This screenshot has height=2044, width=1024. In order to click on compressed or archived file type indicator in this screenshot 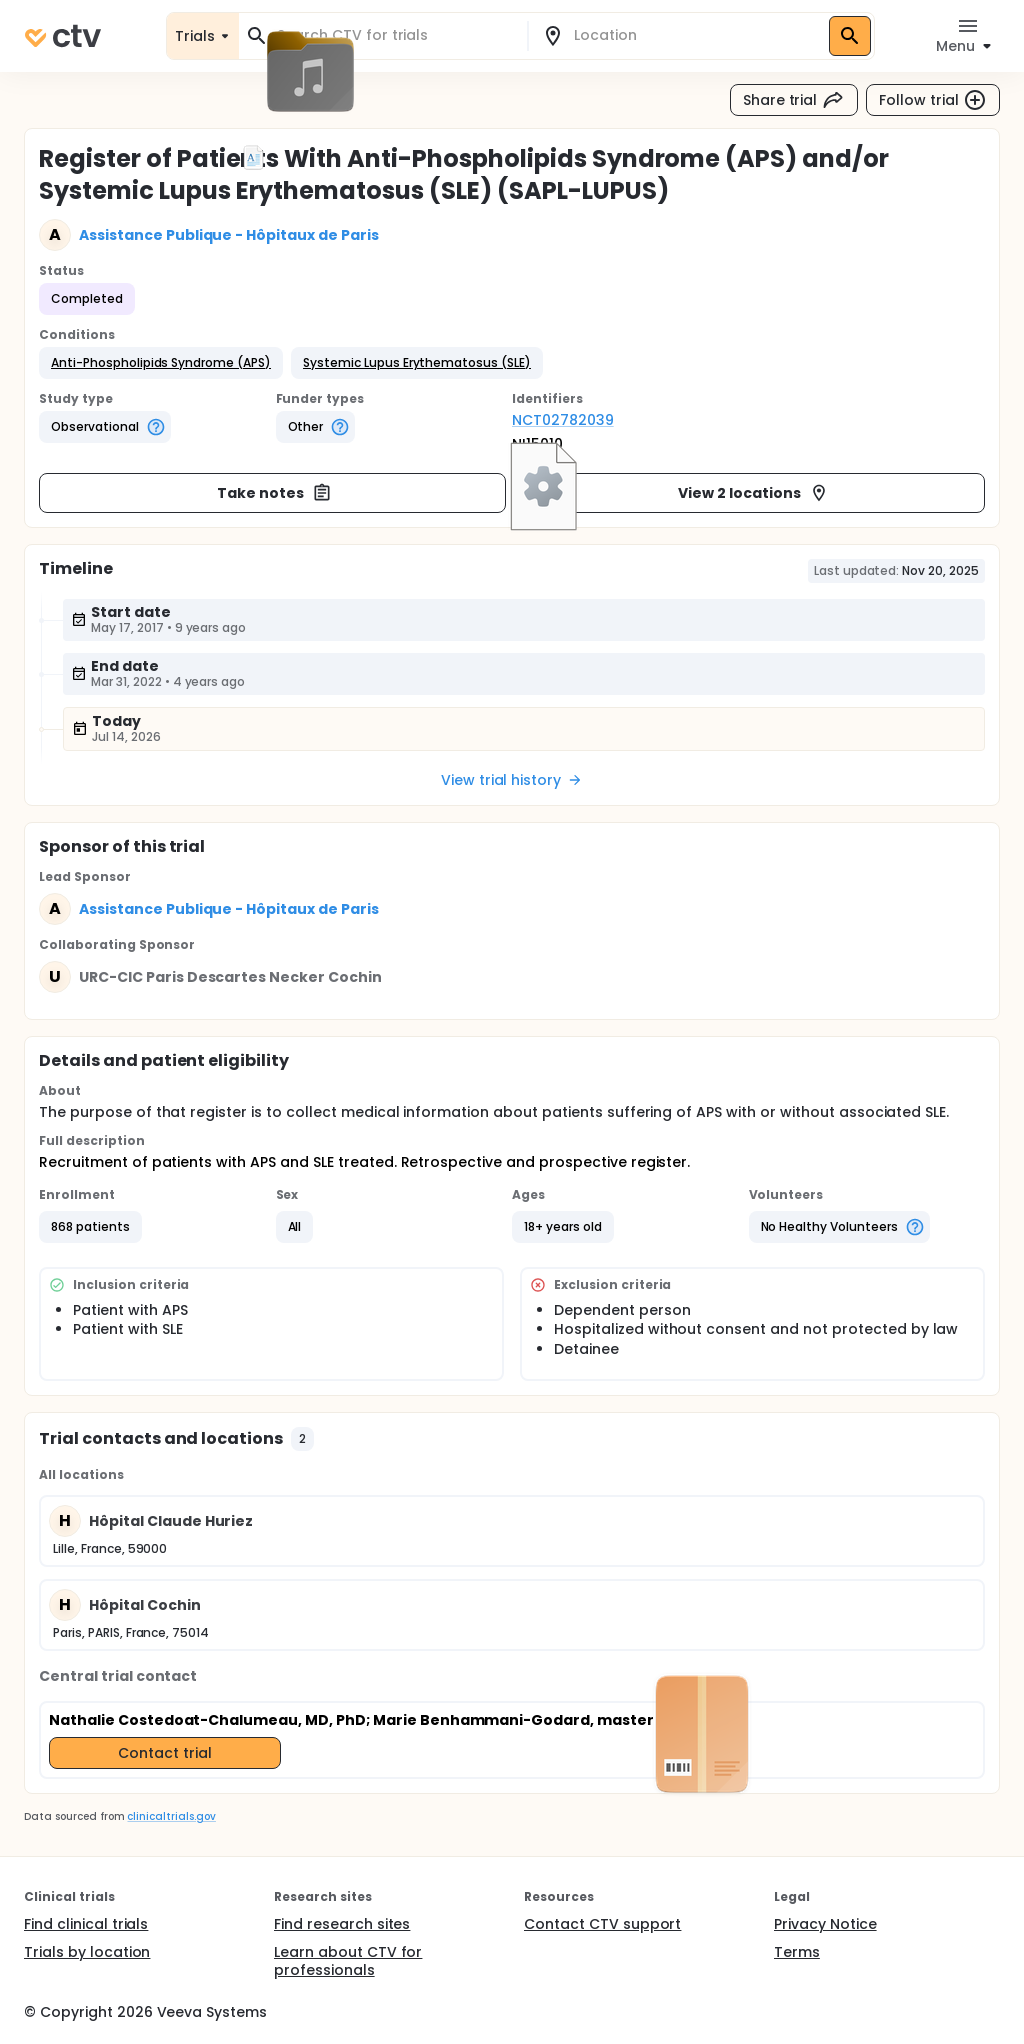, I will do `click(702, 1734)`.